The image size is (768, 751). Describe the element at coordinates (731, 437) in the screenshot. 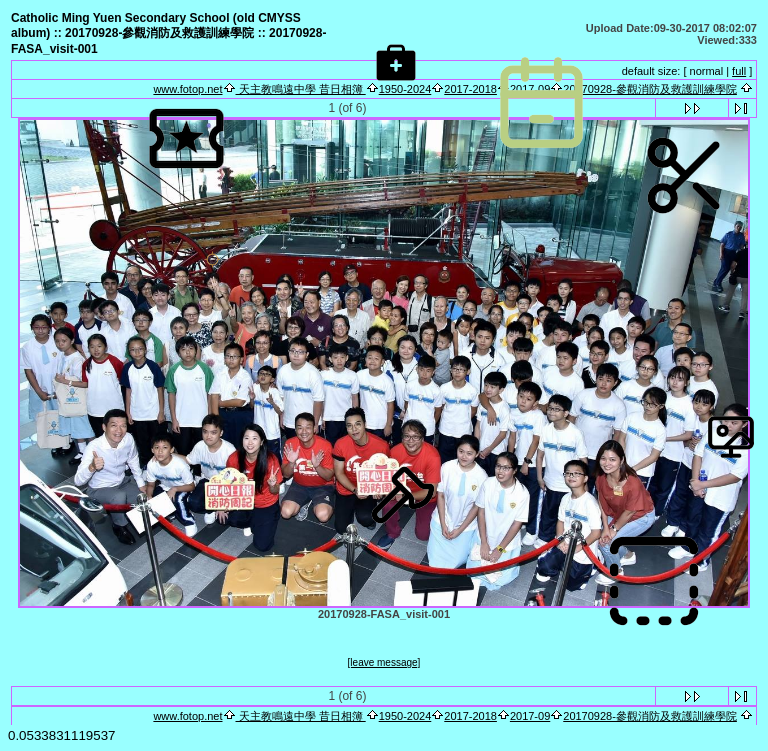

I see `change desktop wallpaper` at that location.